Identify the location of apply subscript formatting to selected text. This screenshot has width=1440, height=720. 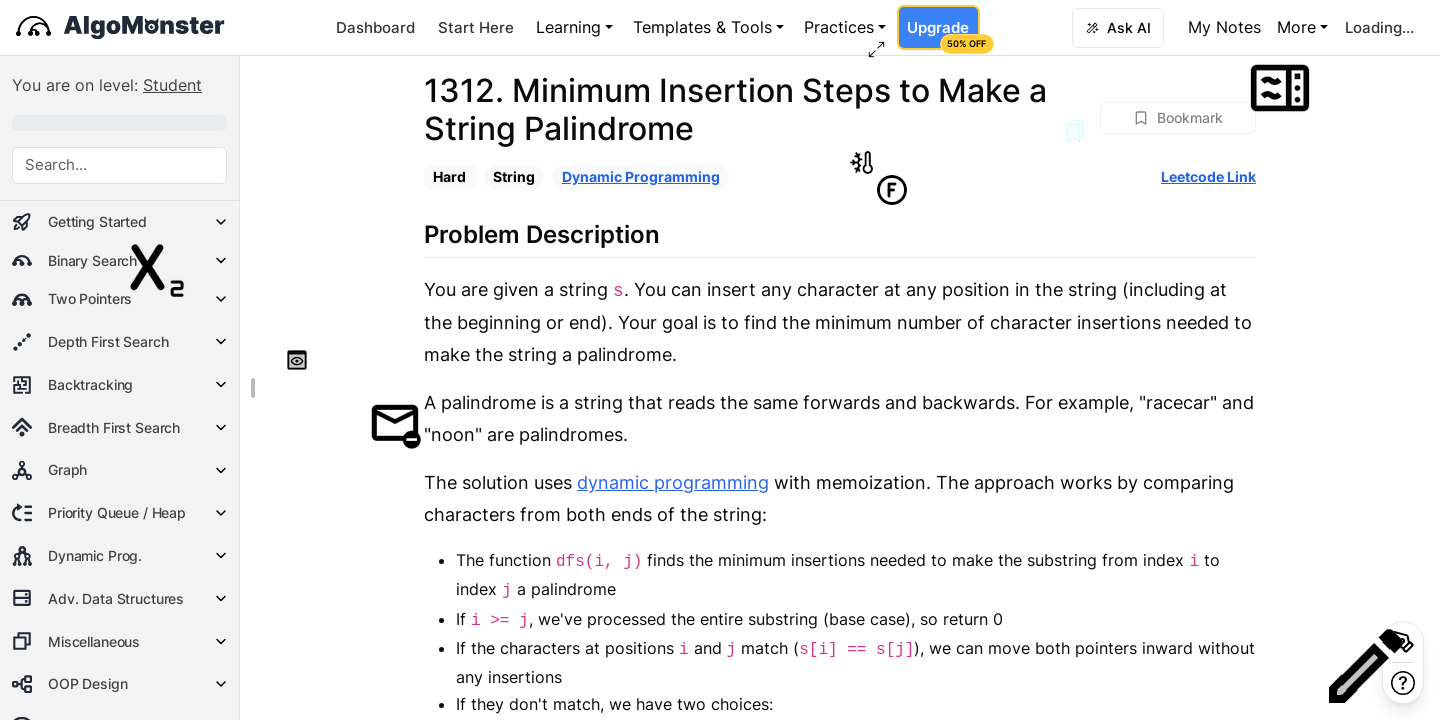
(147, 270).